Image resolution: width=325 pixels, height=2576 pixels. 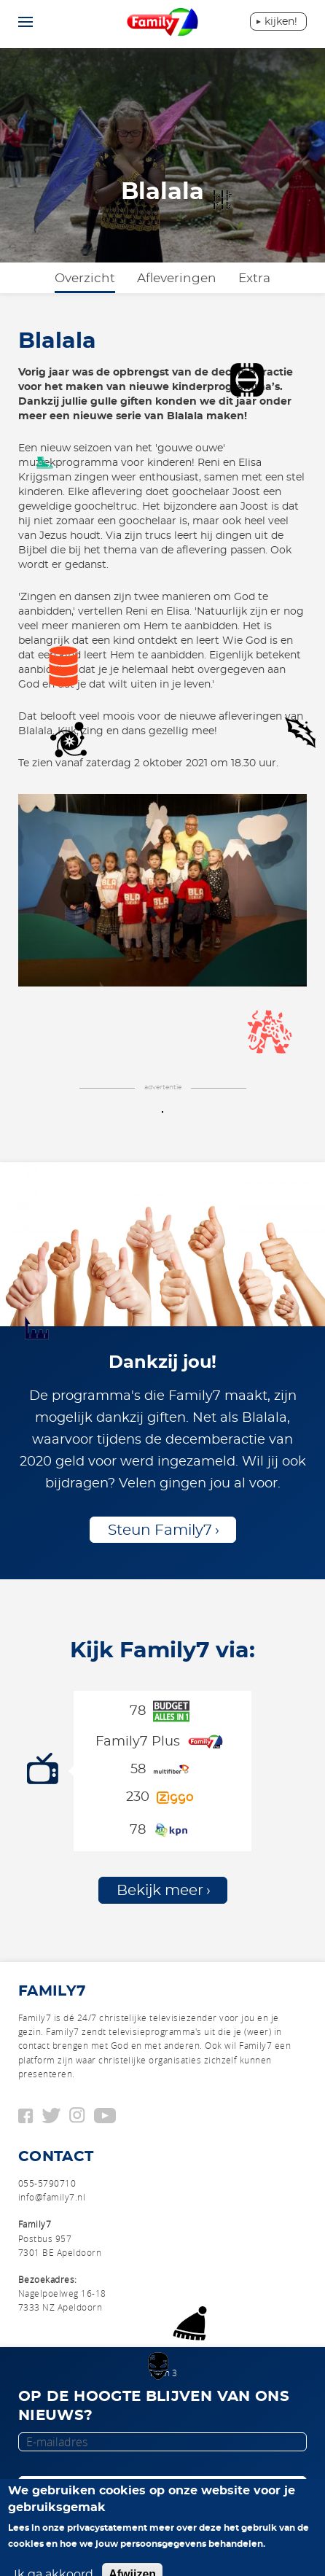 I want to click on select a villain or antagonist character, so click(x=158, y=2366).